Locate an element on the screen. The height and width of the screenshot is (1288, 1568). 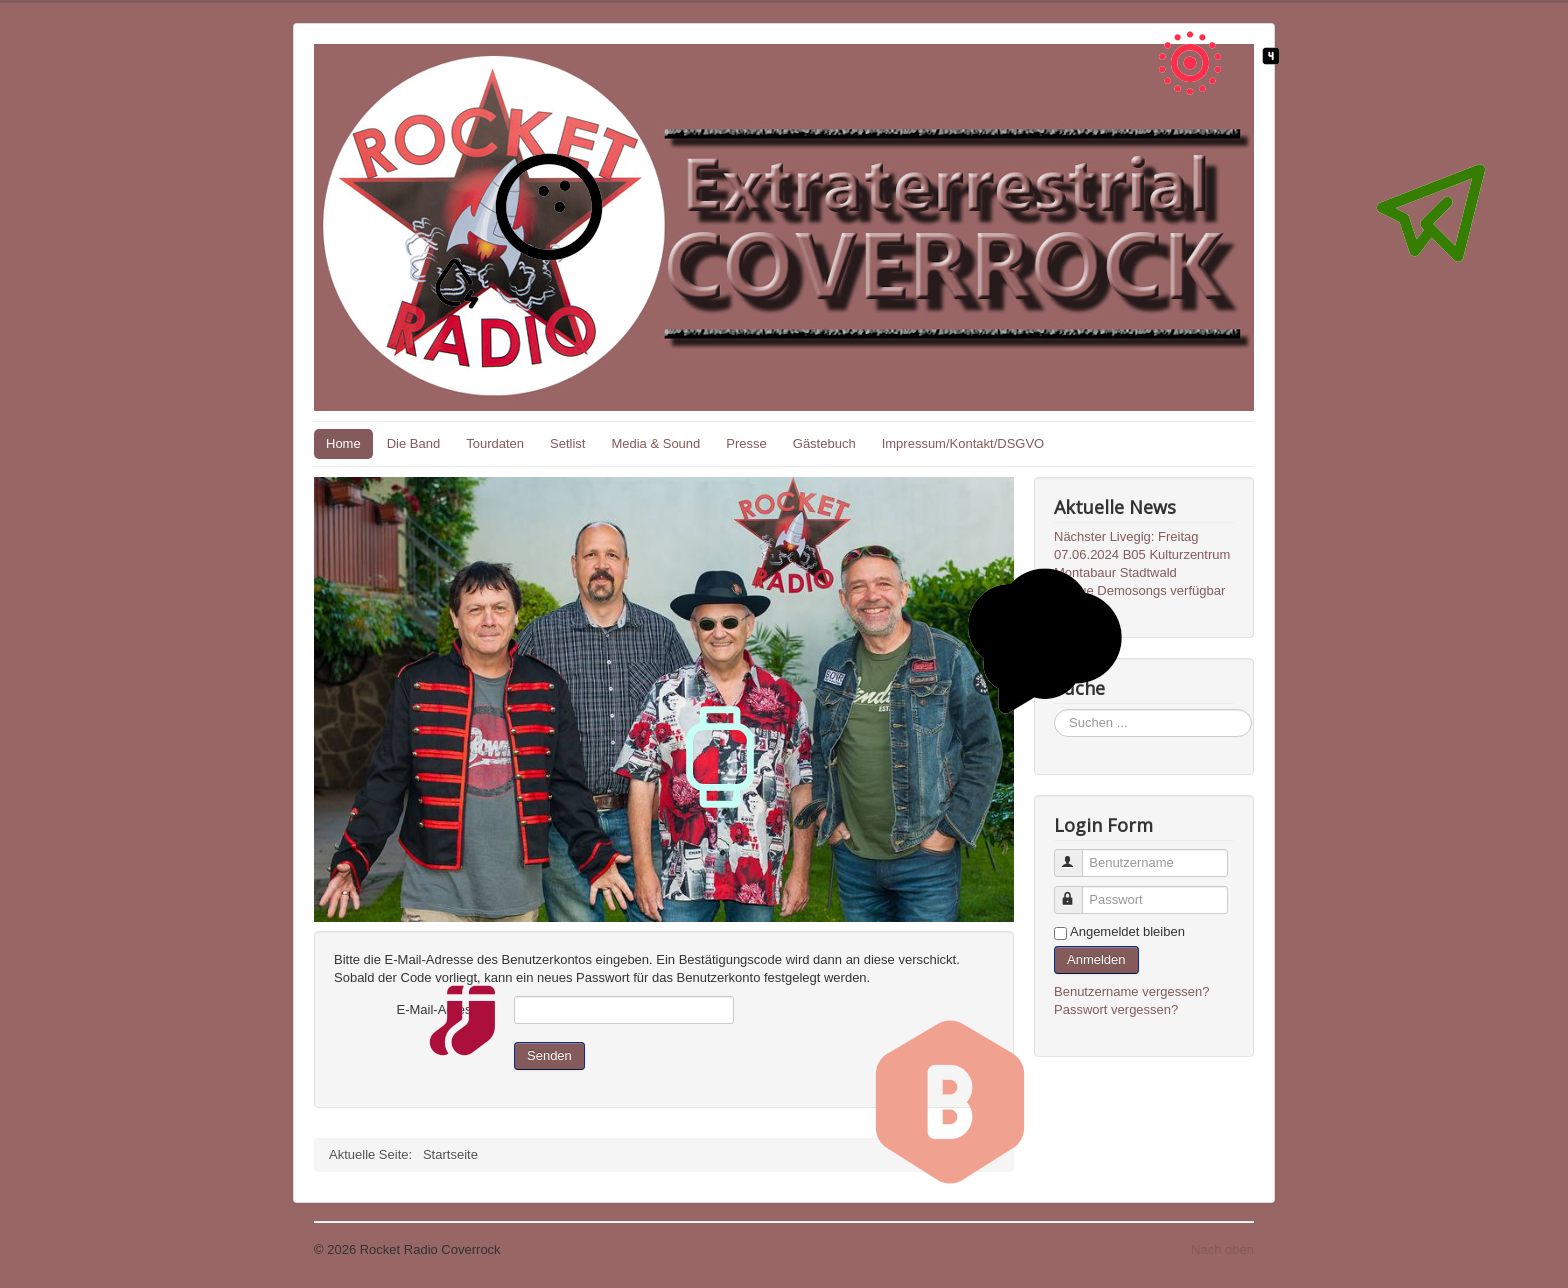
select option 4 from a numbered list is located at coordinates (1271, 56).